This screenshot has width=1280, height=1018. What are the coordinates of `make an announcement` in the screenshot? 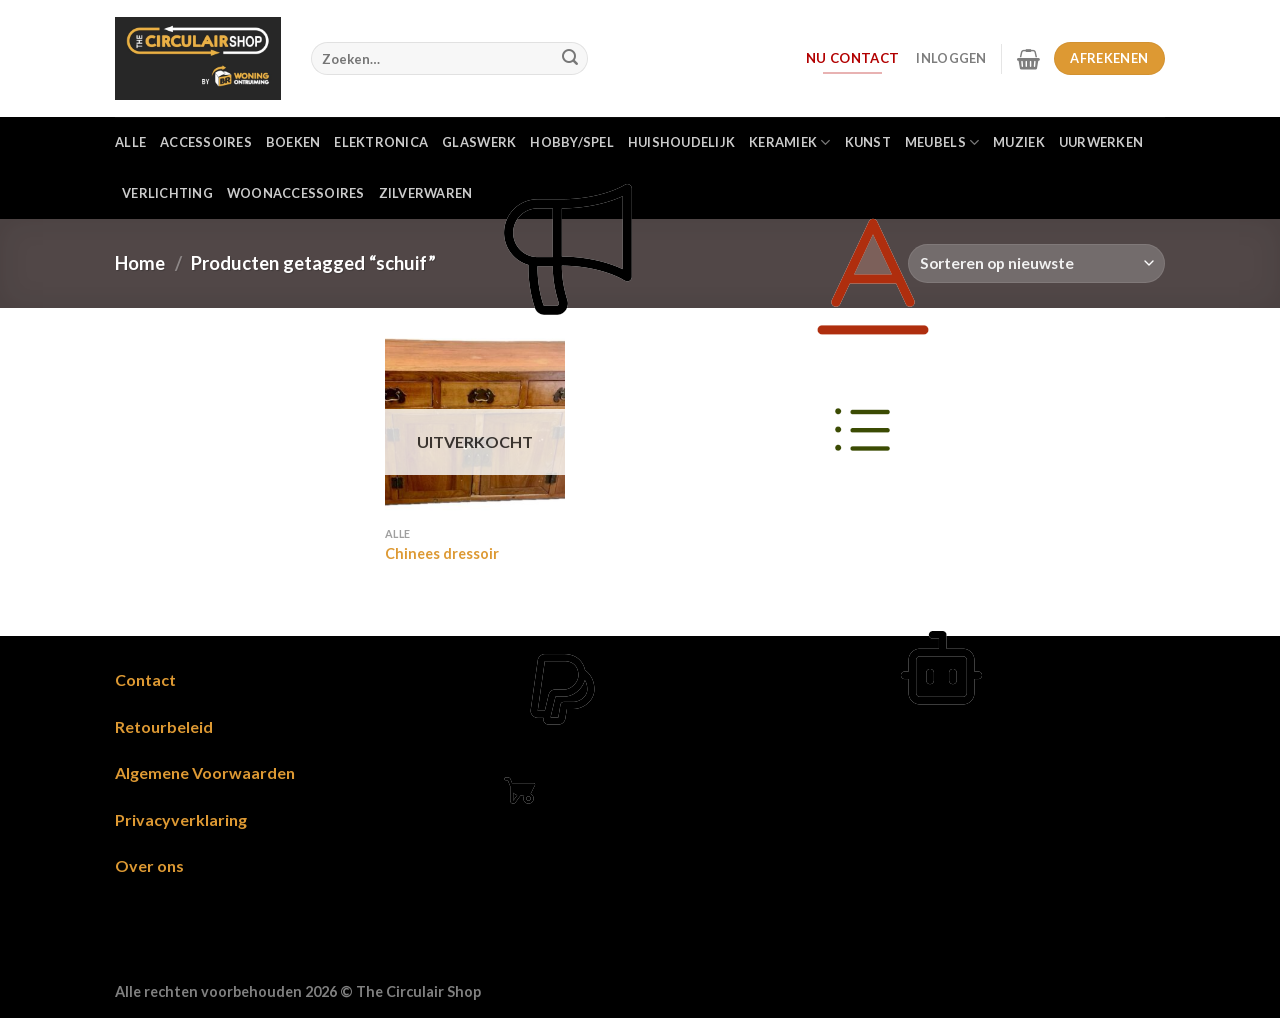 It's located at (571, 251).